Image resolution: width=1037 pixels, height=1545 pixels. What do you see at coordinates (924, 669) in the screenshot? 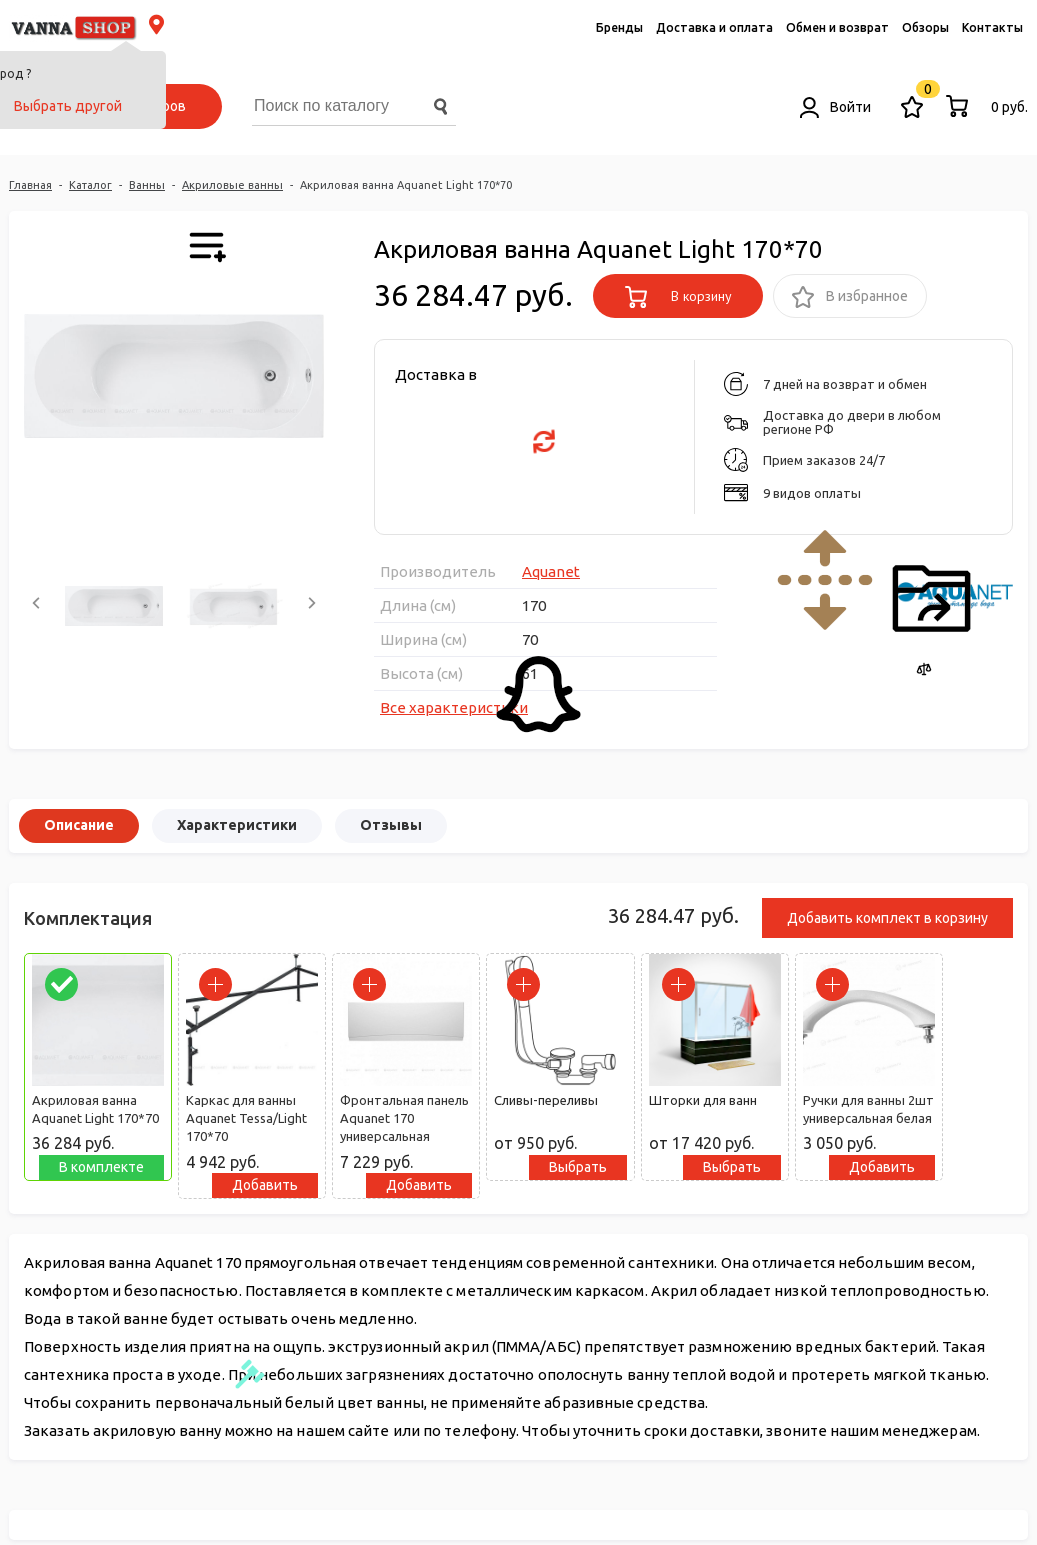
I see `access legal terms or policies` at bounding box center [924, 669].